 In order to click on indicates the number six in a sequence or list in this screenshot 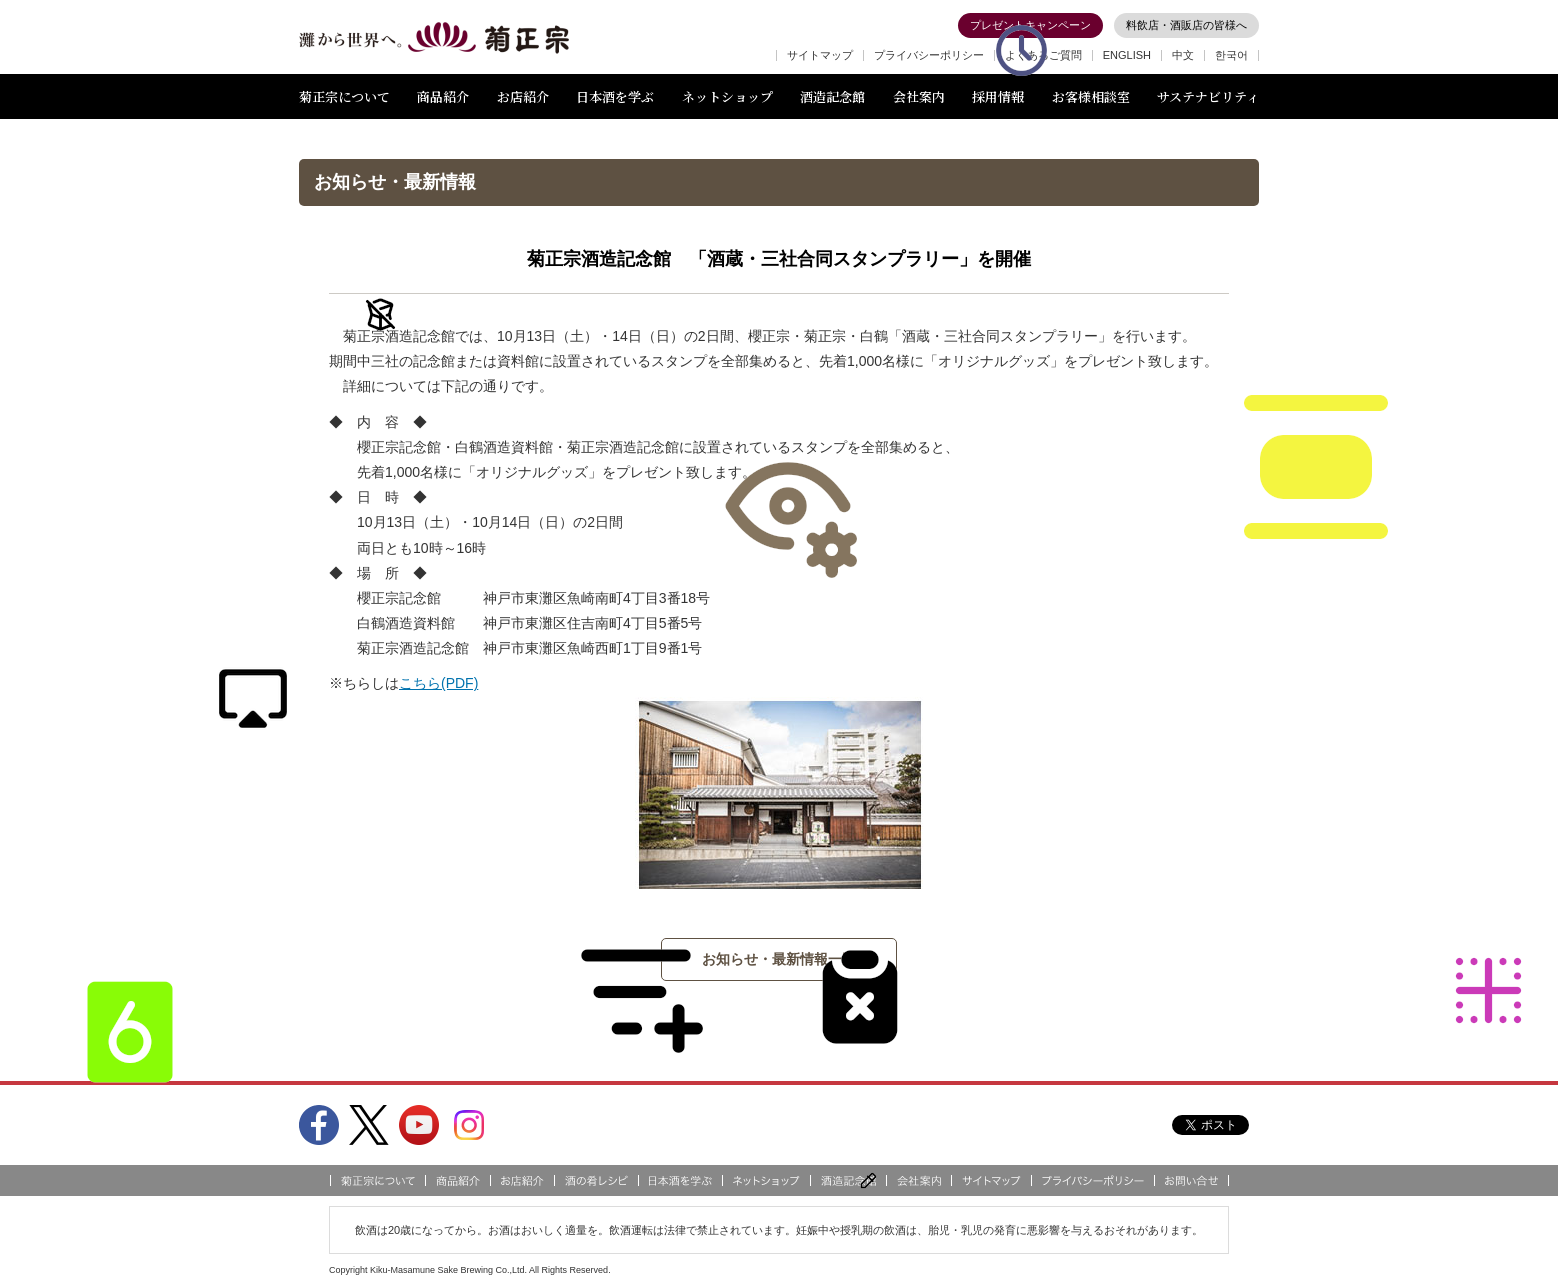, I will do `click(130, 1032)`.